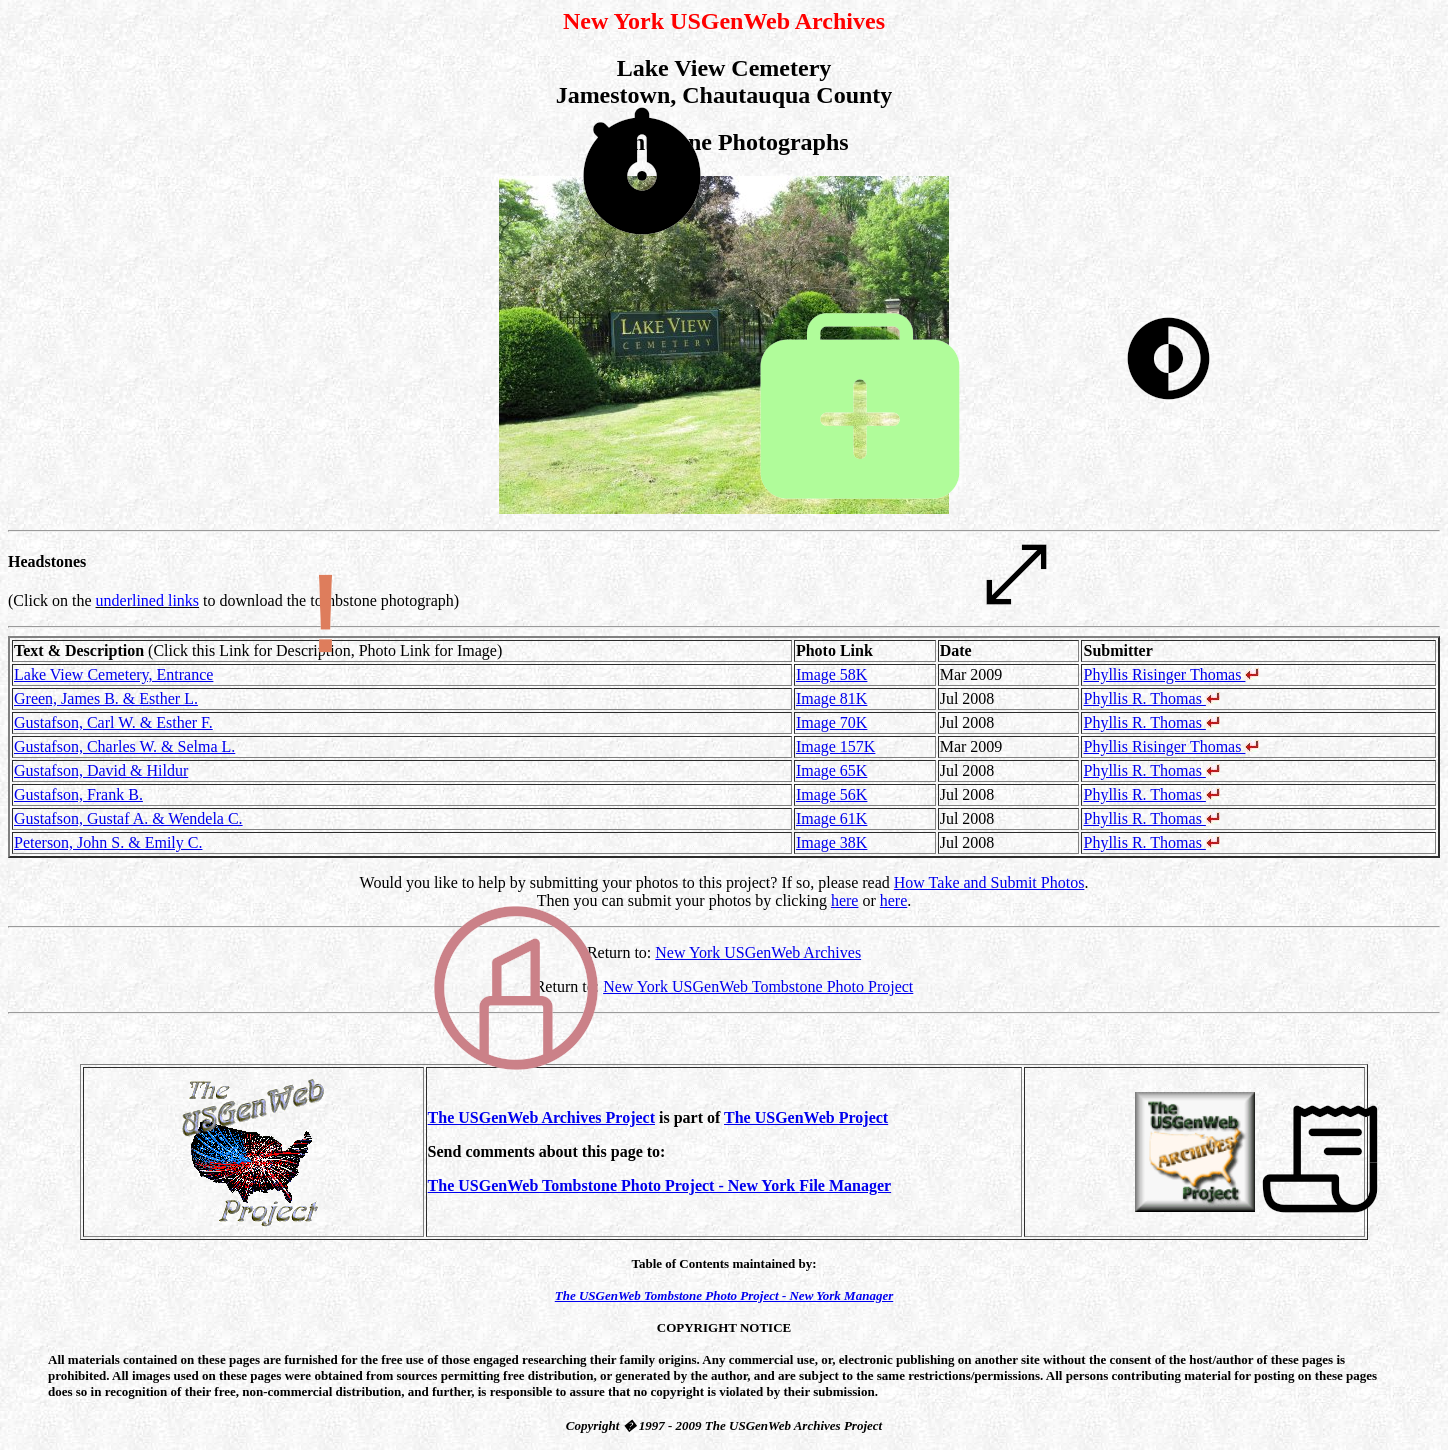  Describe the element at coordinates (1320, 1159) in the screenshot. I see `view purchase receipt or transaction history` at that location.